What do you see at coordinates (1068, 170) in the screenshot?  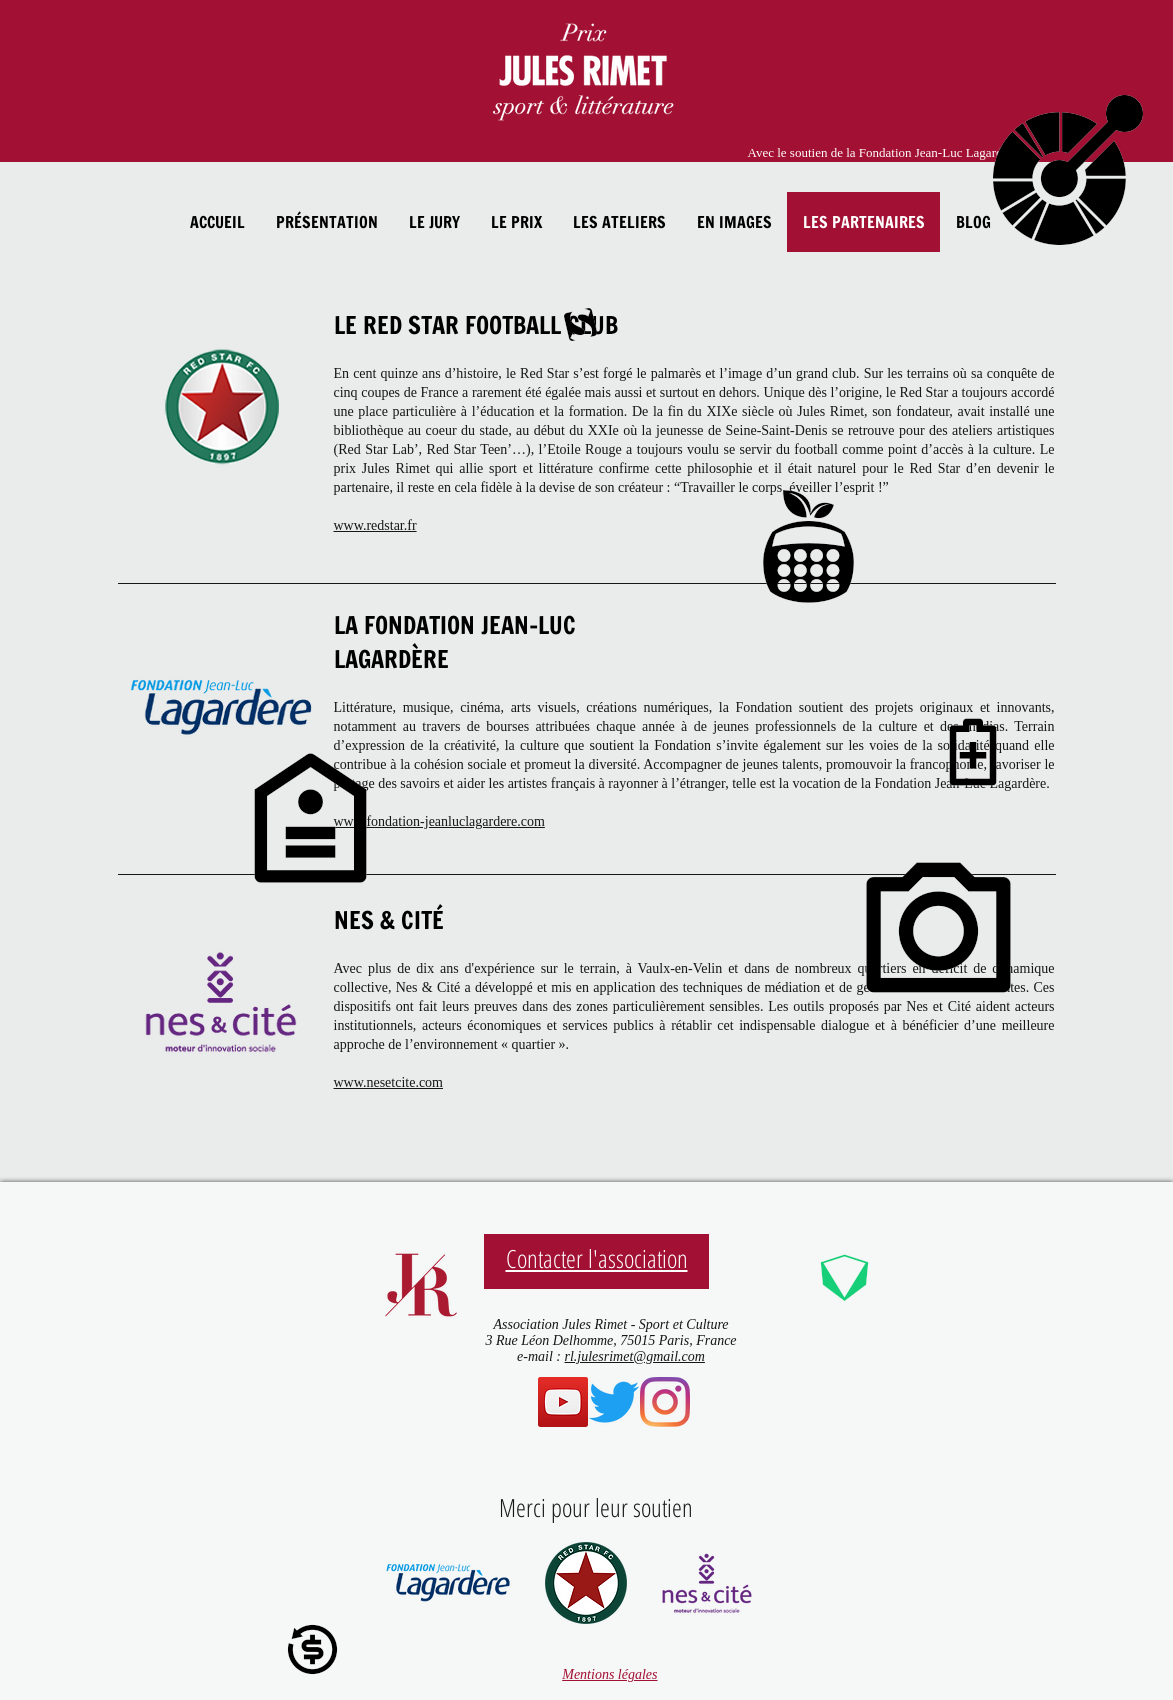 I see `openapi initiative logo` at bounding box center [1068, 170].